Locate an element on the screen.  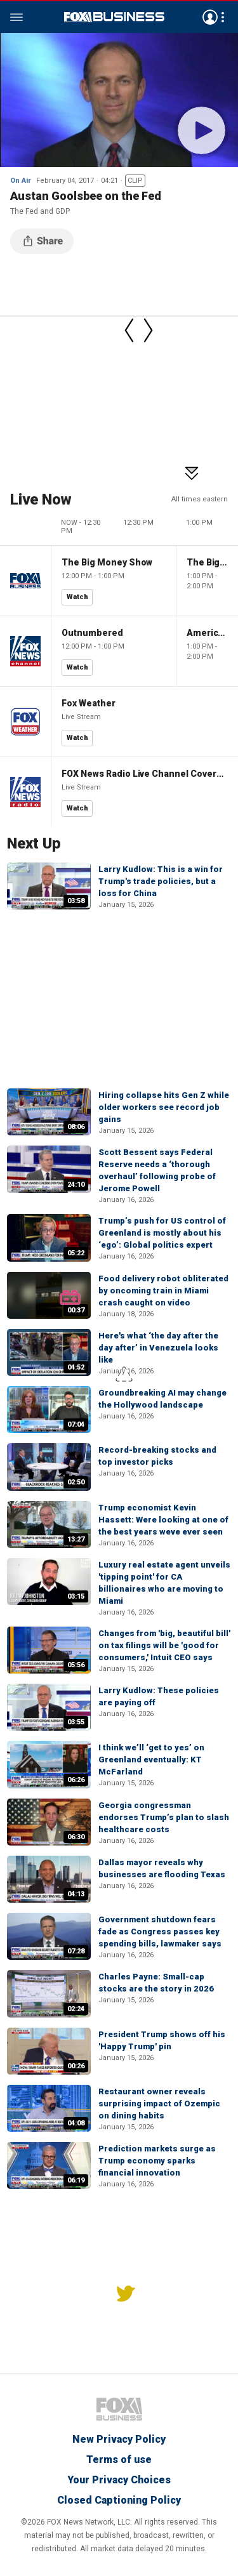
check vehicle battery status is located at coordinates (70, 1298).